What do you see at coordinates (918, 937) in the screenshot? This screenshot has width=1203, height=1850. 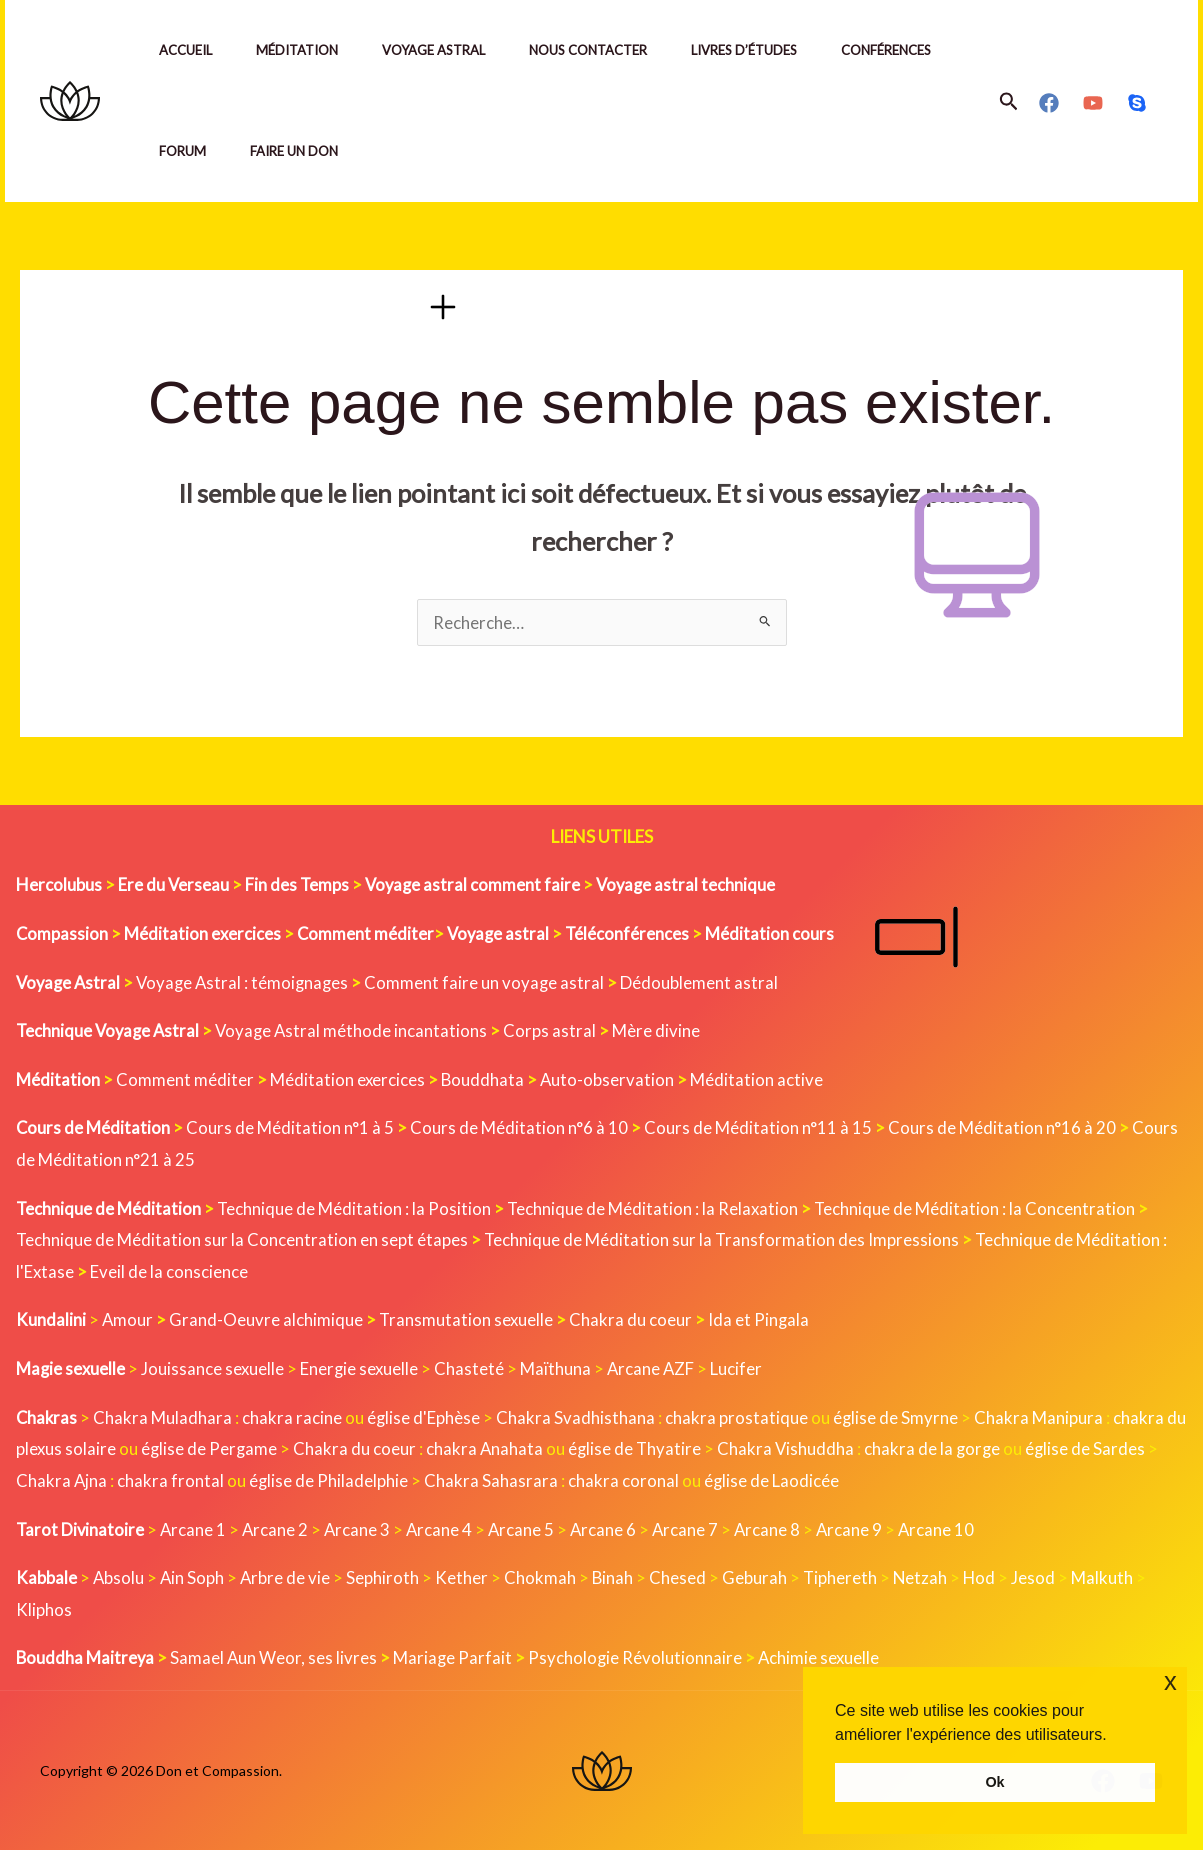 I see `align content to the right` at bounding box center [918, 937].